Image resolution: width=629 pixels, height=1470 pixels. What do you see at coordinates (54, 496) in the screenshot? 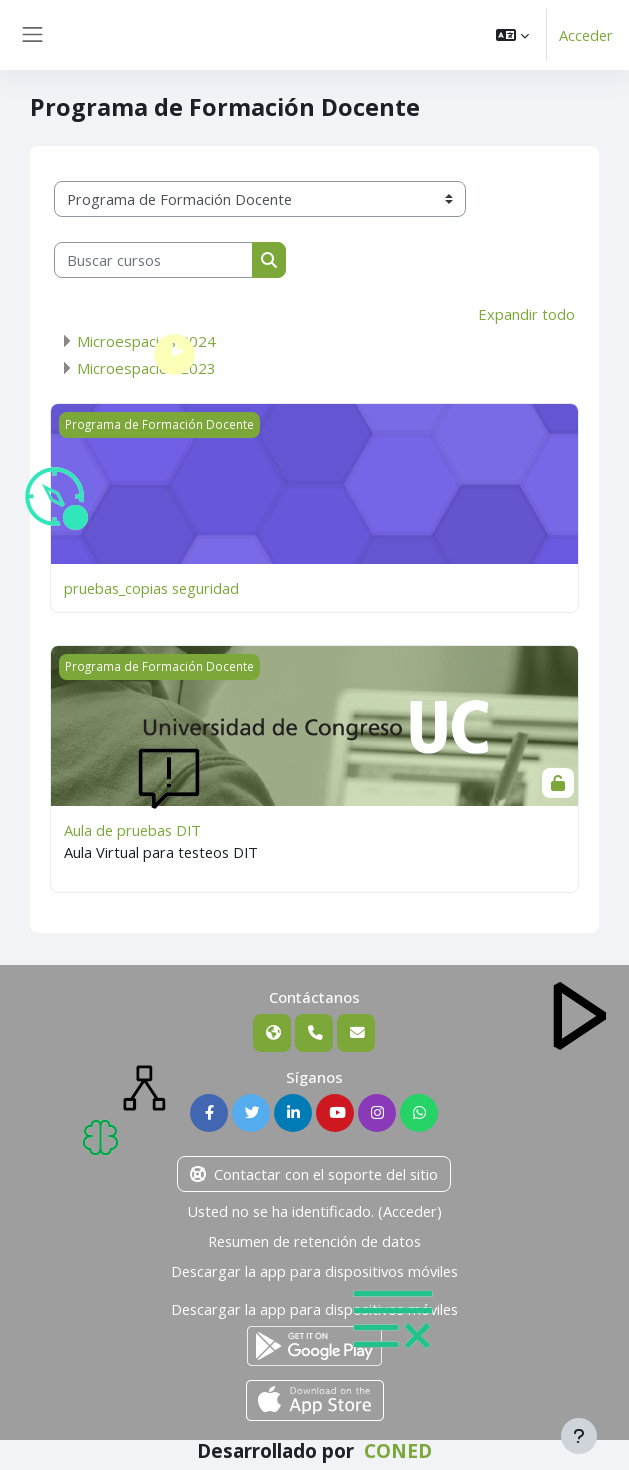
I see `indicates current location on a map` at bounding box center [54, 496].